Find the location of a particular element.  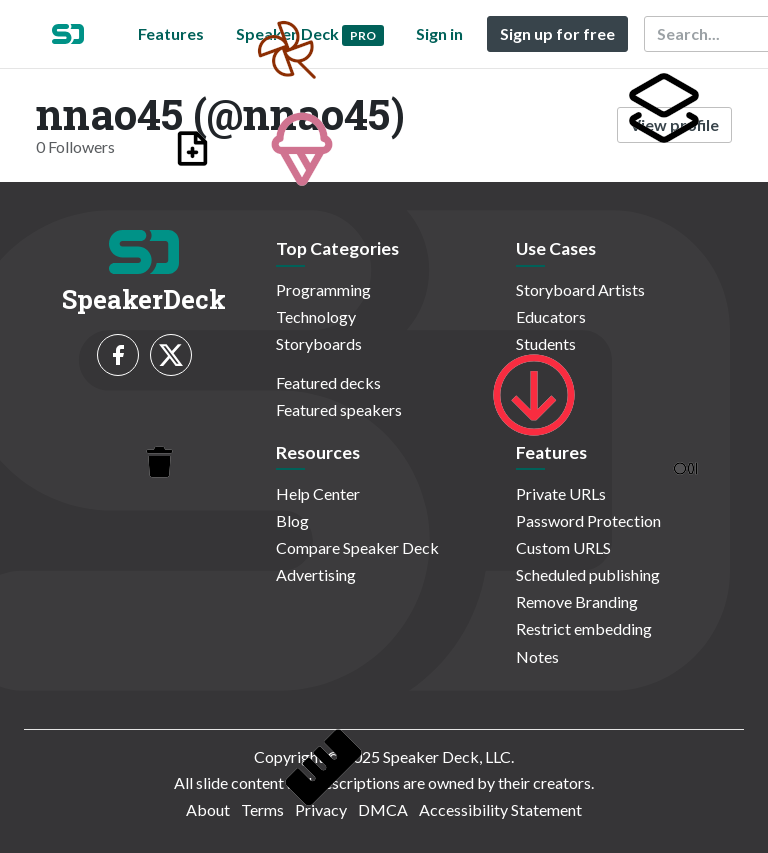

browse dessert or ice cream options is located at coordinates (302, 148).